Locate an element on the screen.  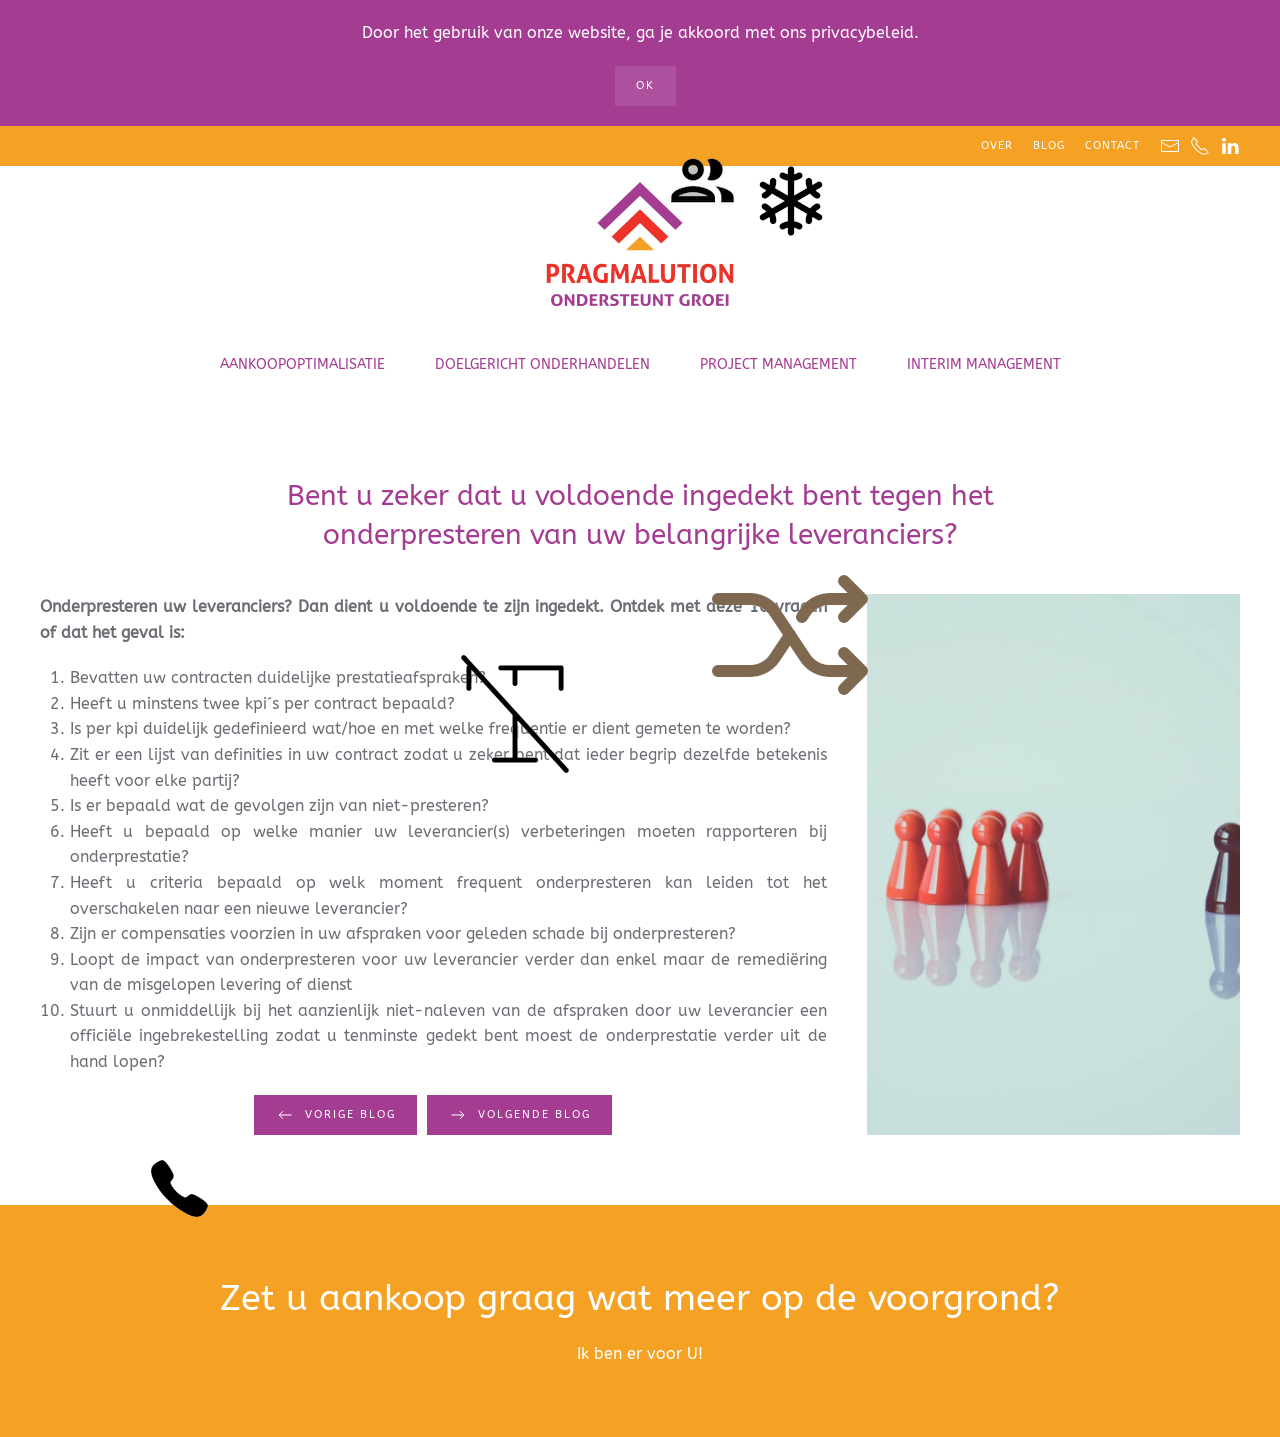
view contacts or people list is located at coordinates (702, 180).